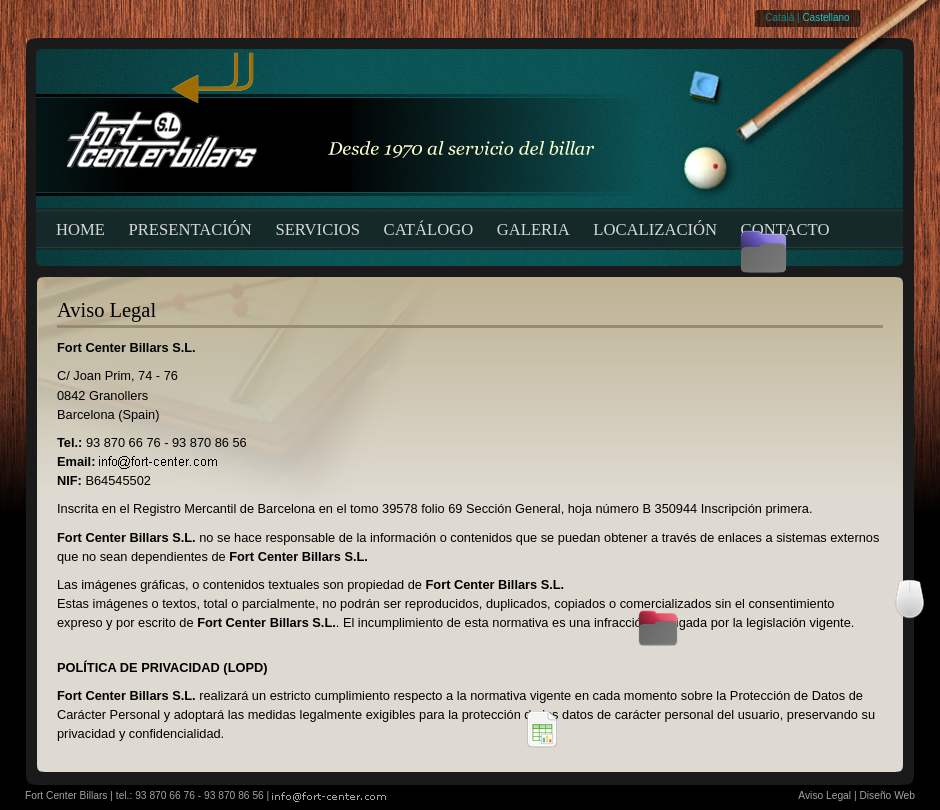 The width and height of the screenshot is (940, 810). Describe the element at coordinates (542, 729) in the screenshot. I see `open a spreadsheet file` at that location.